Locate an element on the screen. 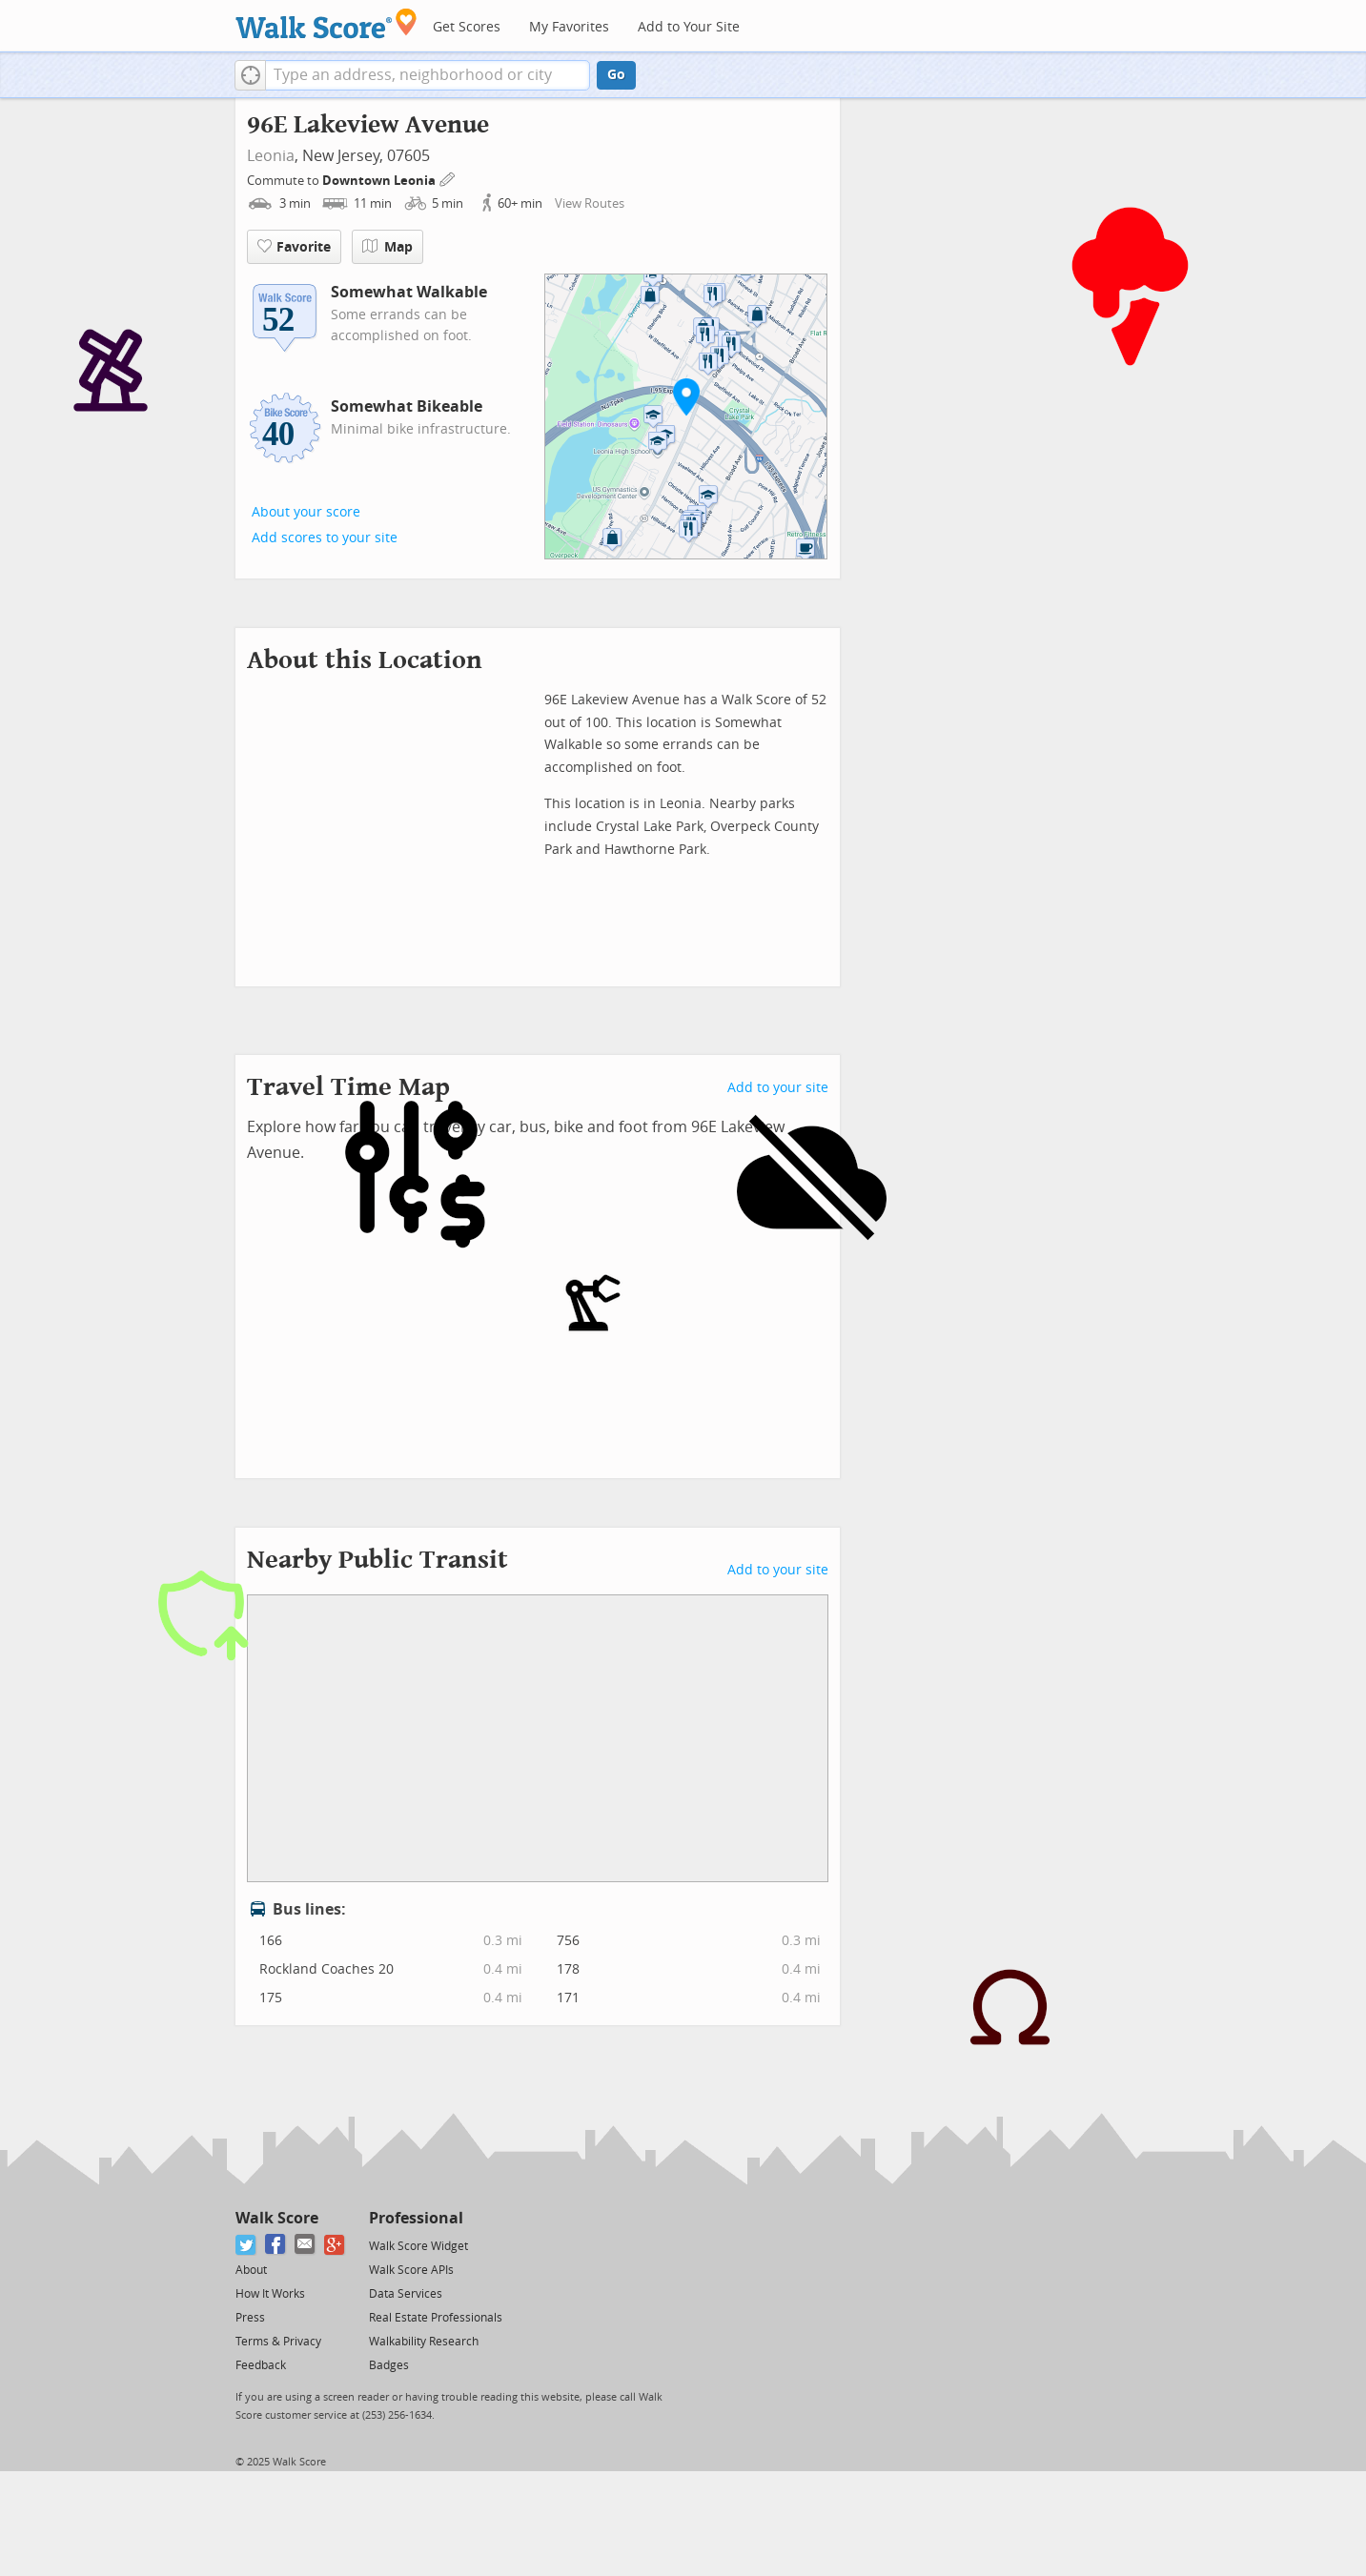 The height and width of the screenshot is (2576, 1366). represents the omega symbol in mathematical or scientific contexts is located at coordinates (1009, 2009).